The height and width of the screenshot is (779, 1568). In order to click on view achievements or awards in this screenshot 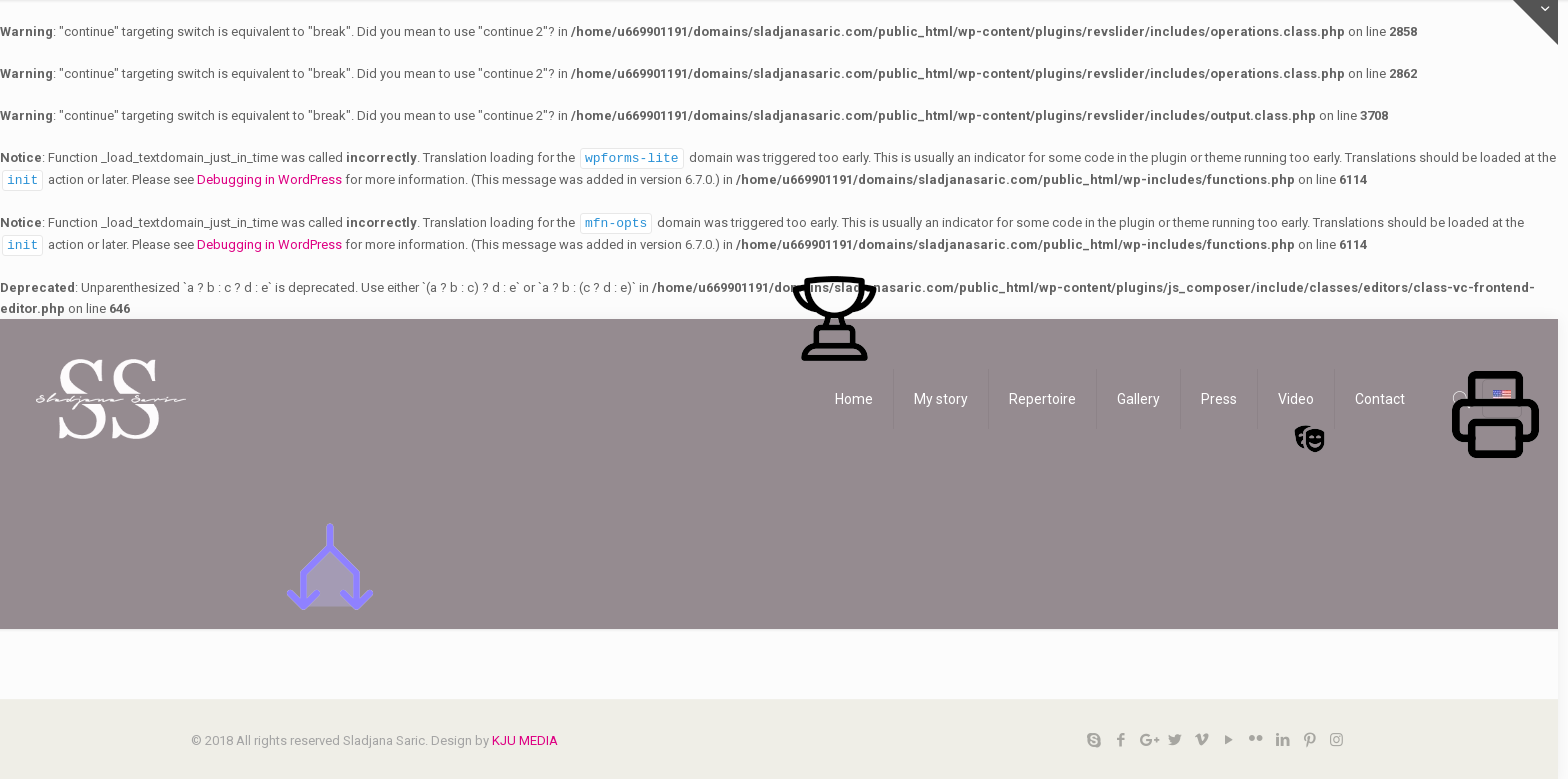, I will do `click(834, 318)`.